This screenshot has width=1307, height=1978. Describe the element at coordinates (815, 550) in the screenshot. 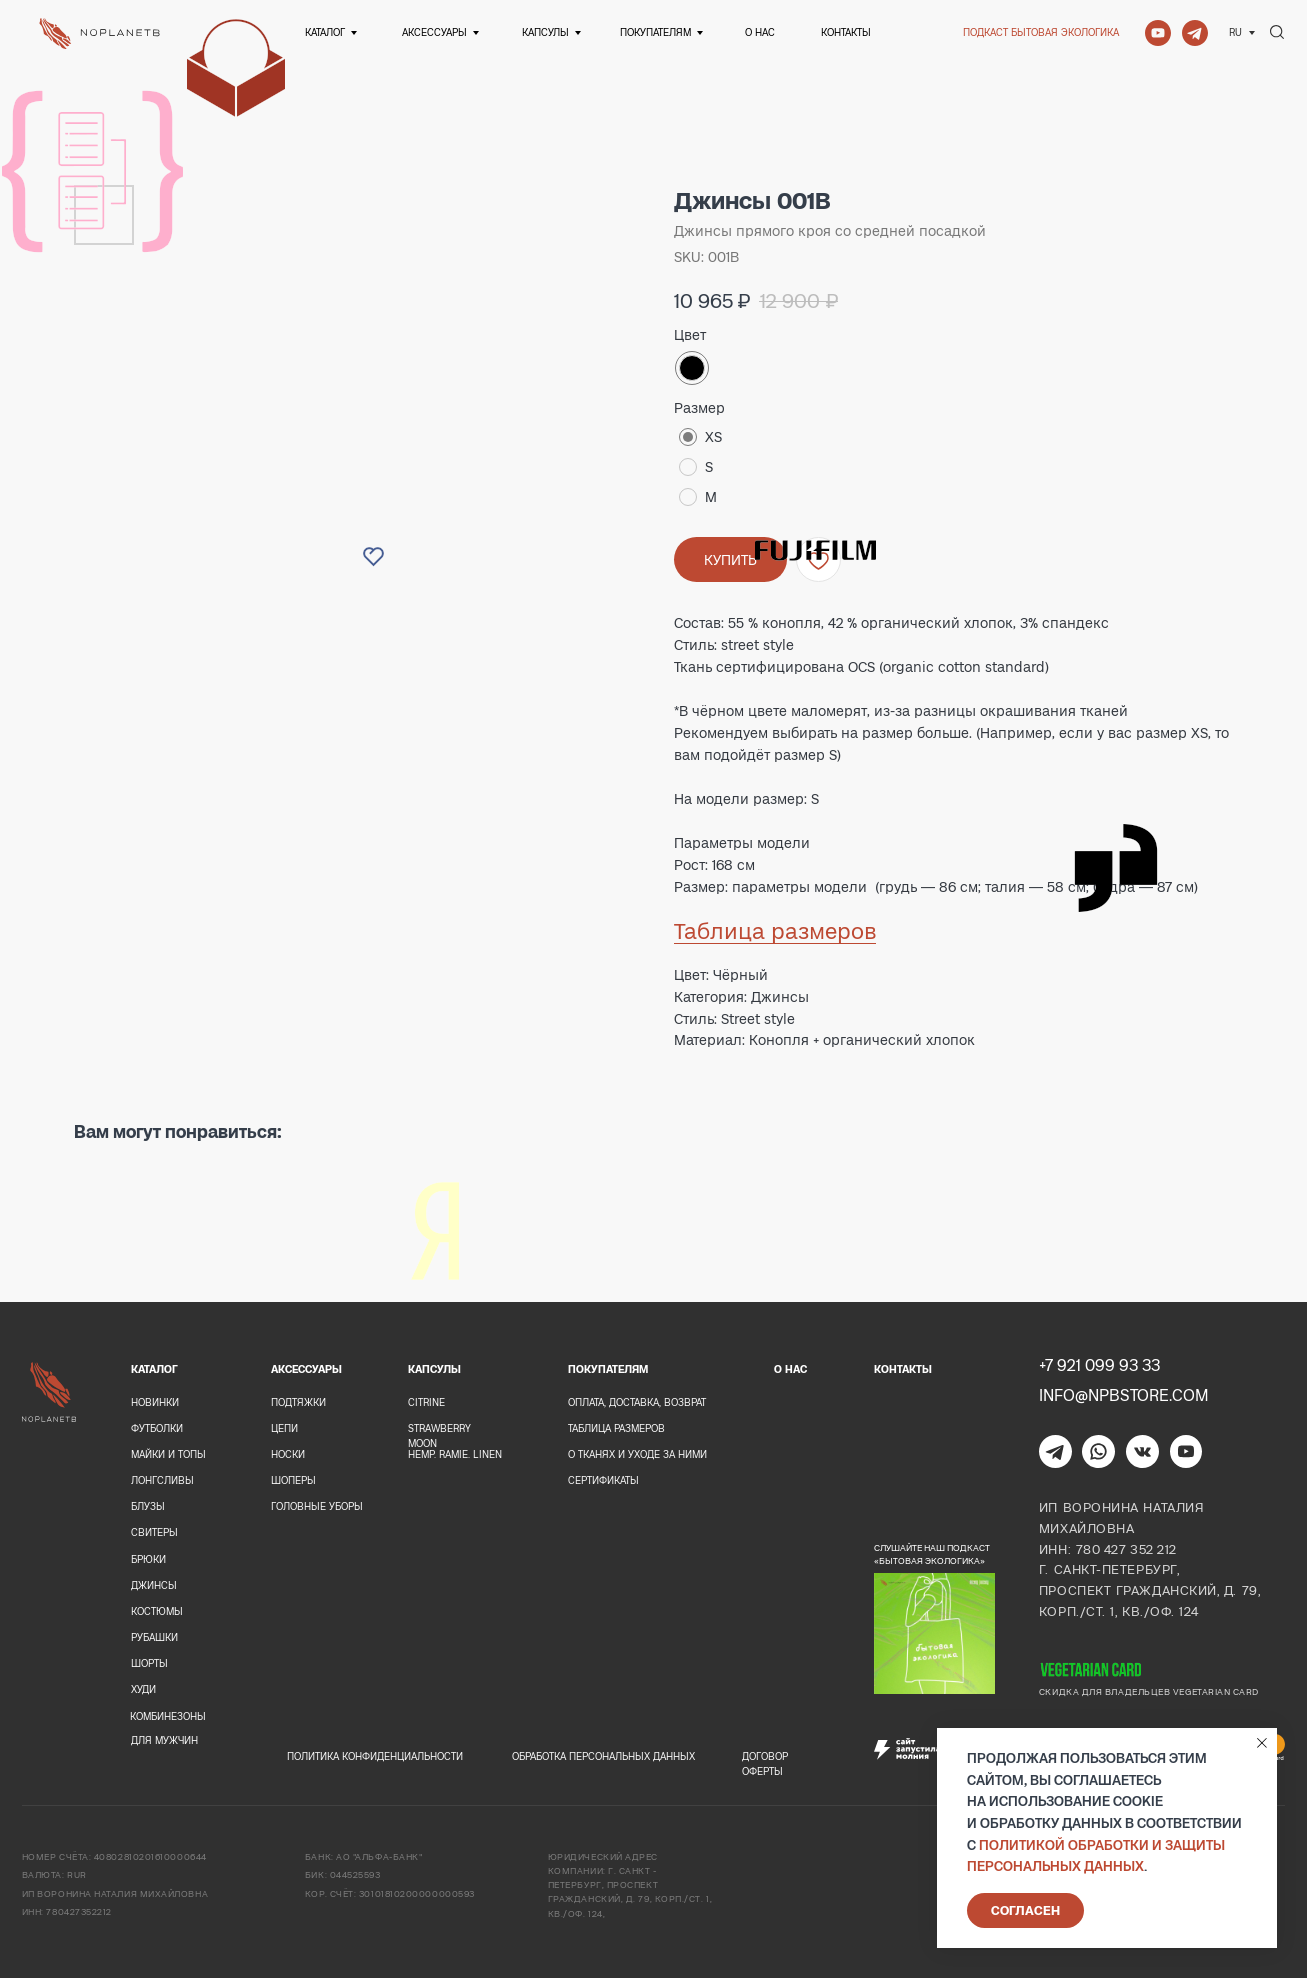

I see `visit Fujifilm's official website or support` at that location.